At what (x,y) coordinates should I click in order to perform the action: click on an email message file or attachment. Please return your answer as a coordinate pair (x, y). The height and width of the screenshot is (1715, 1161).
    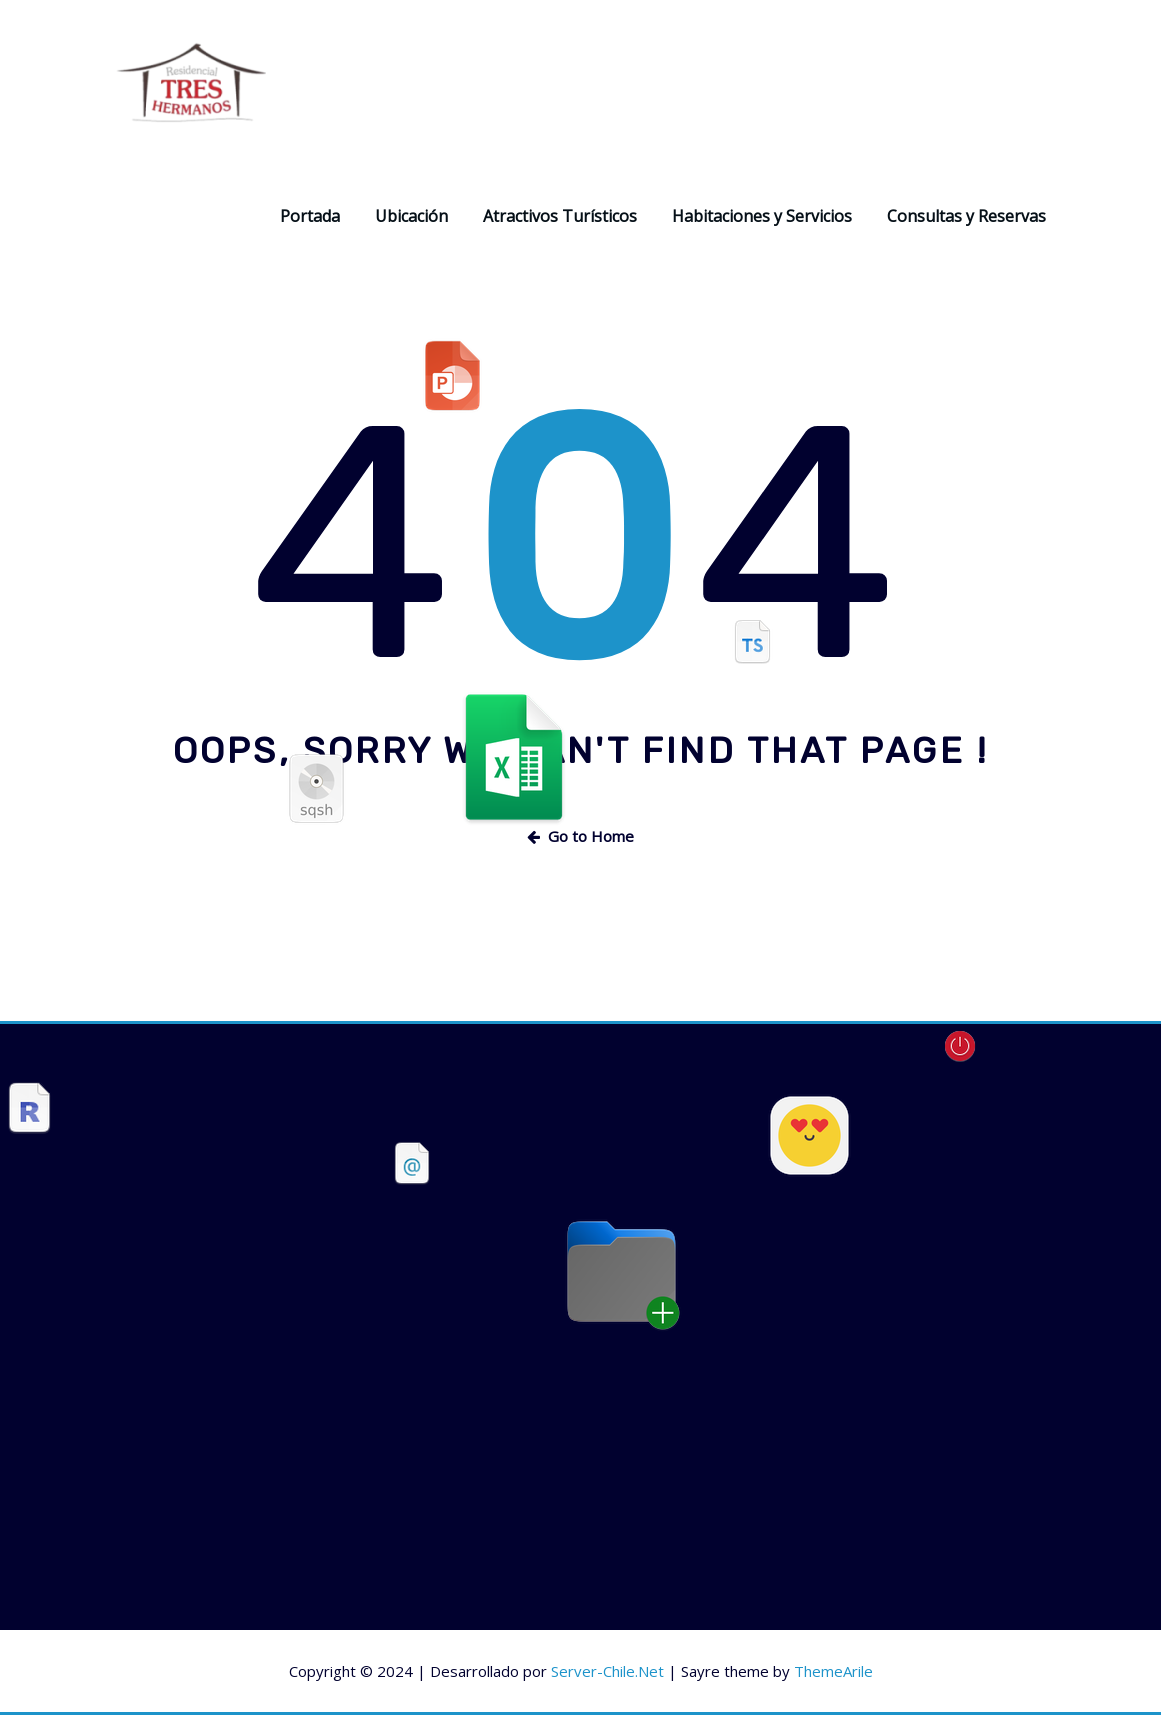
    Looking at the image, I should click on (412, 1163).